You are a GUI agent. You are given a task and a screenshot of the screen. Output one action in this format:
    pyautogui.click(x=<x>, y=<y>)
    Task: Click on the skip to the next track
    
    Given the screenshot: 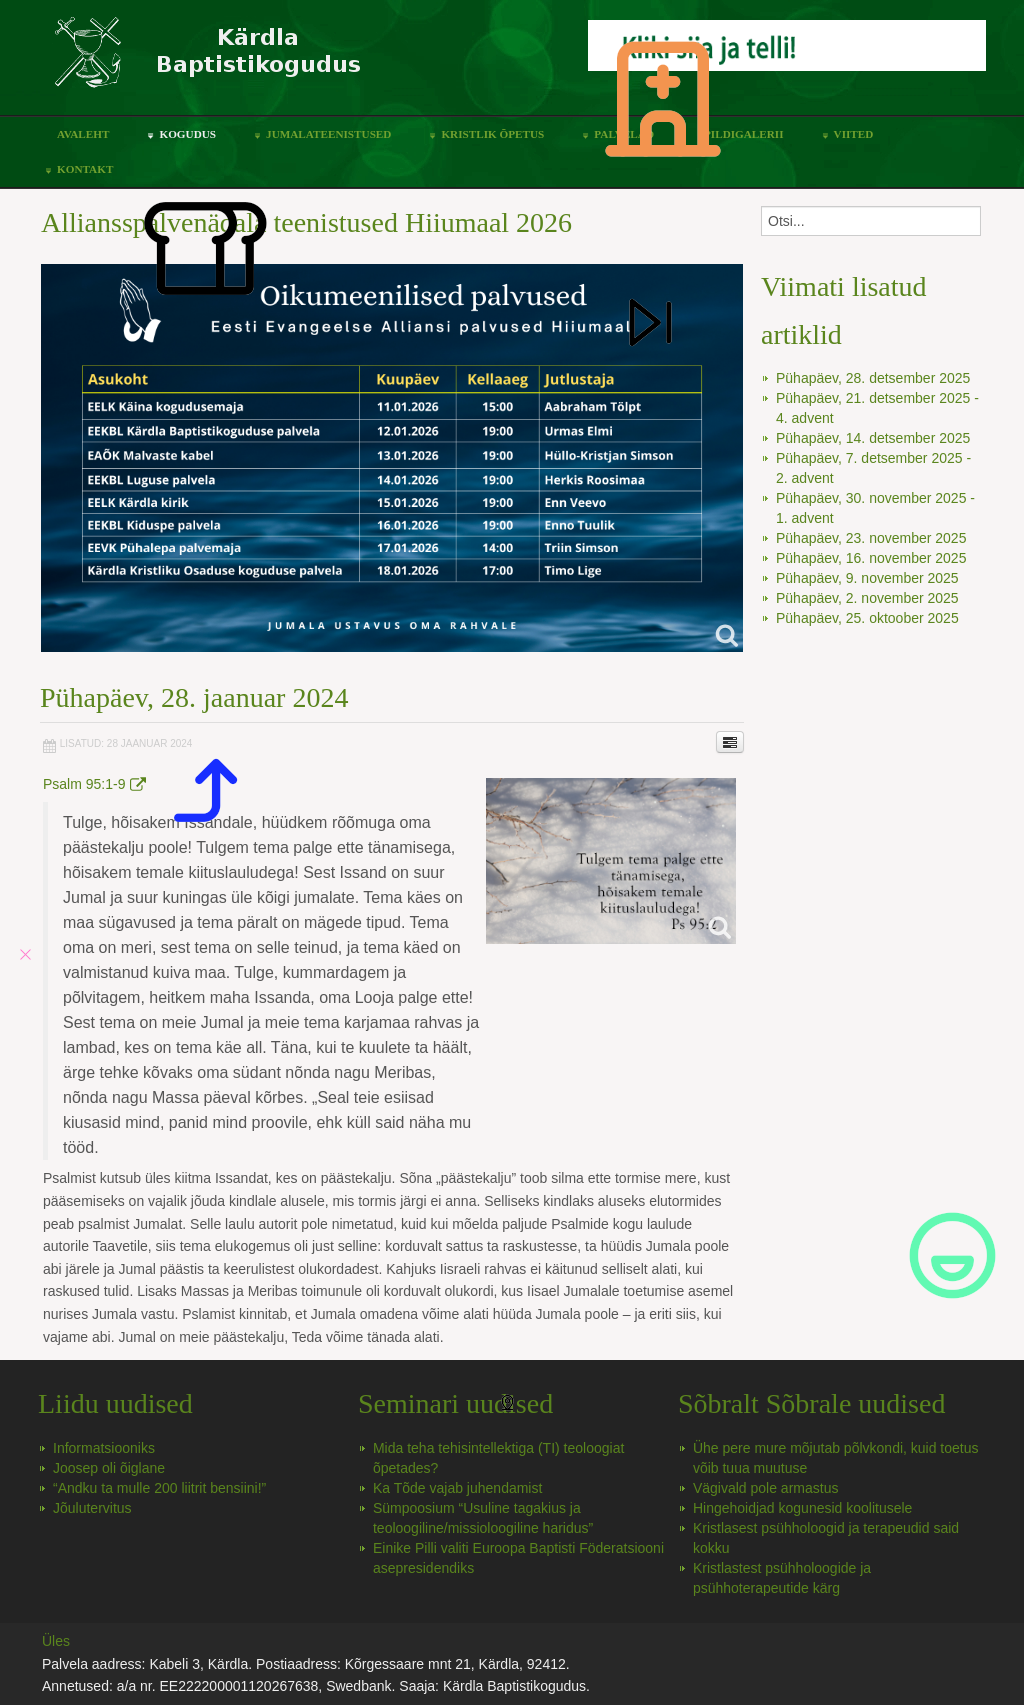 What is the action you would take?
    pyautogui.click(x=650, y=322)
    